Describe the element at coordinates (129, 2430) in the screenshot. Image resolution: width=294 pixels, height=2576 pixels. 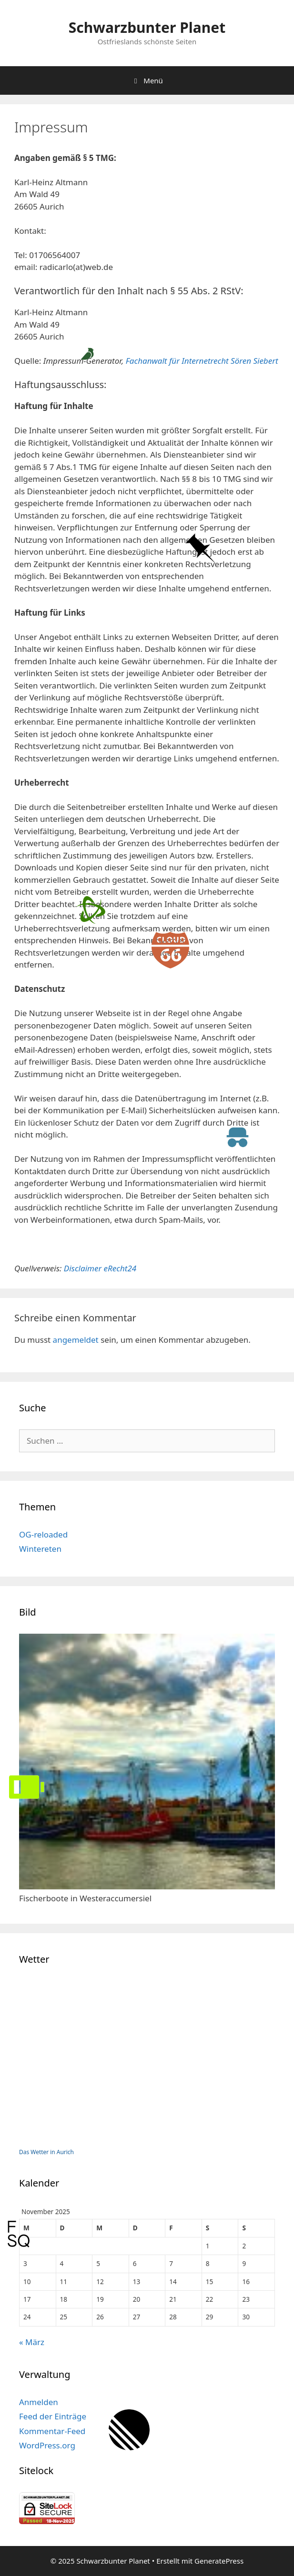
I see `open Linear project management app` at that location.